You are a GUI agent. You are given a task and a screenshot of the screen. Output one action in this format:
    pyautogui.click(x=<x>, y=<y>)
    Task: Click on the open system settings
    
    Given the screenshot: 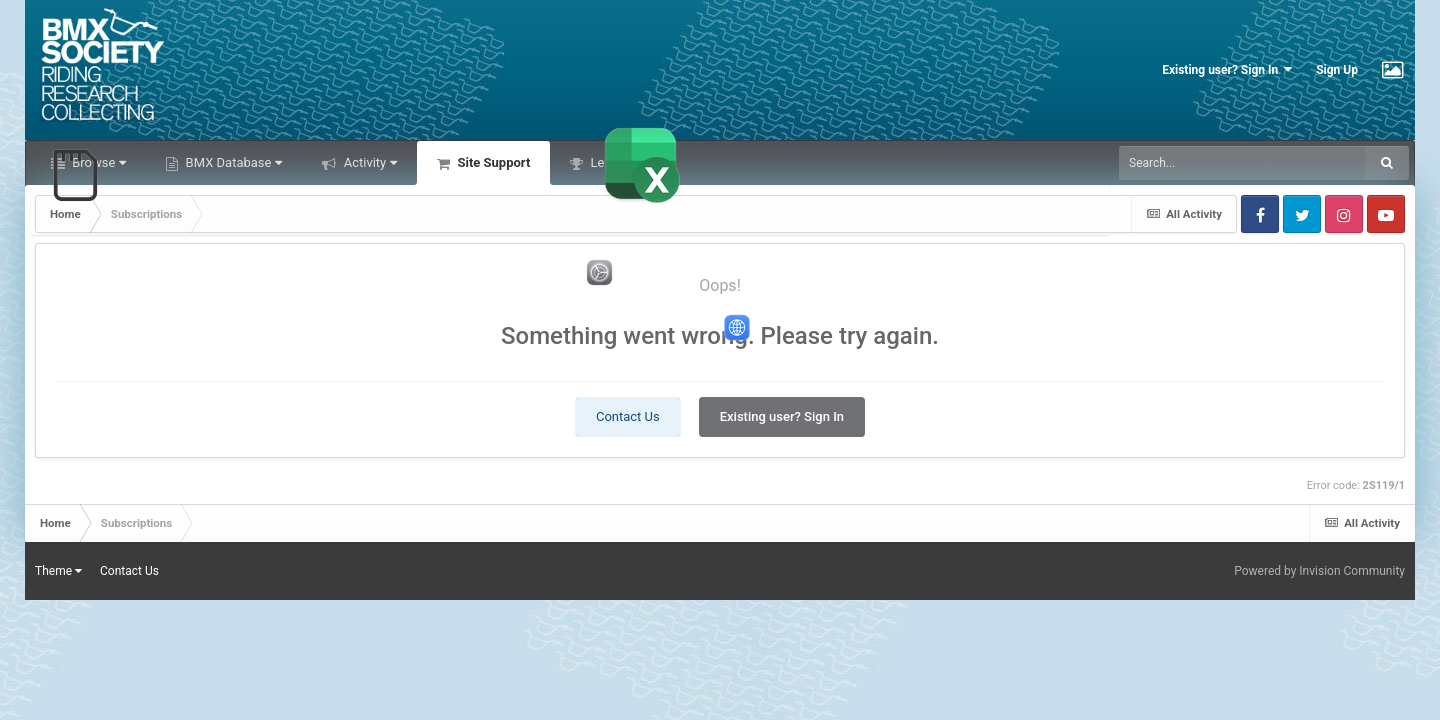 What is the action you would take?
    pyautogui.click(x=599, y=272)
    